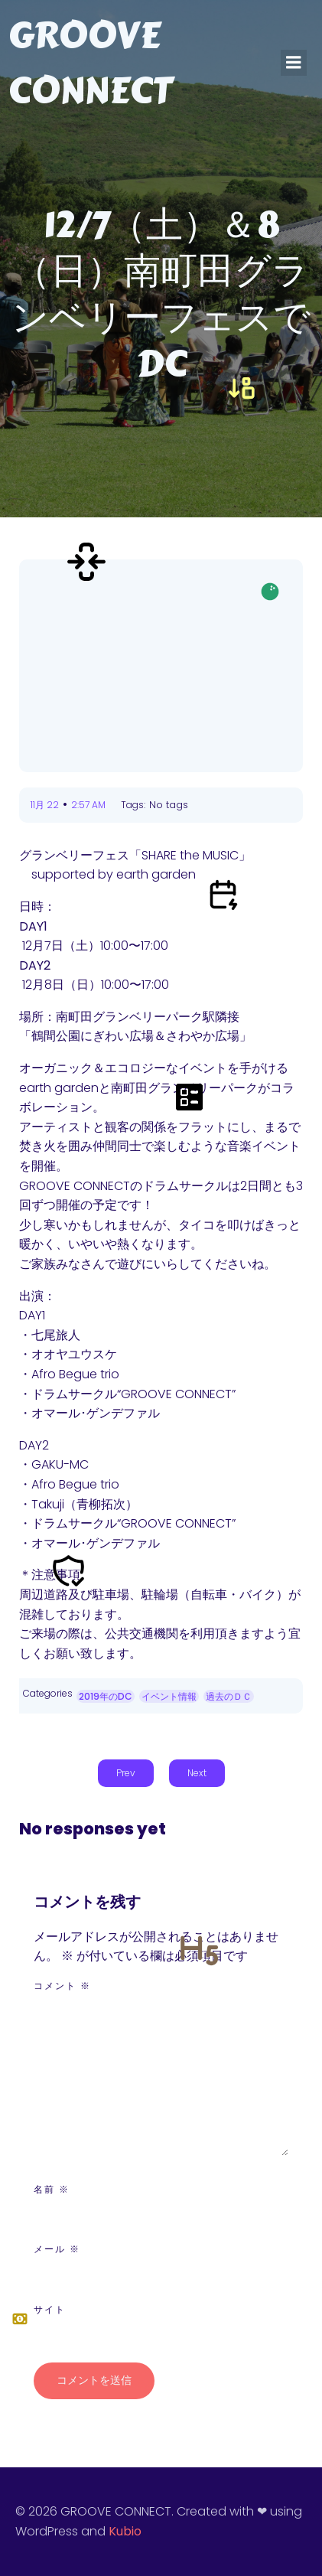  Describe the element at coordinates (241, 388) in the screenshot. I see `sort items from smallest to largest` at that location.